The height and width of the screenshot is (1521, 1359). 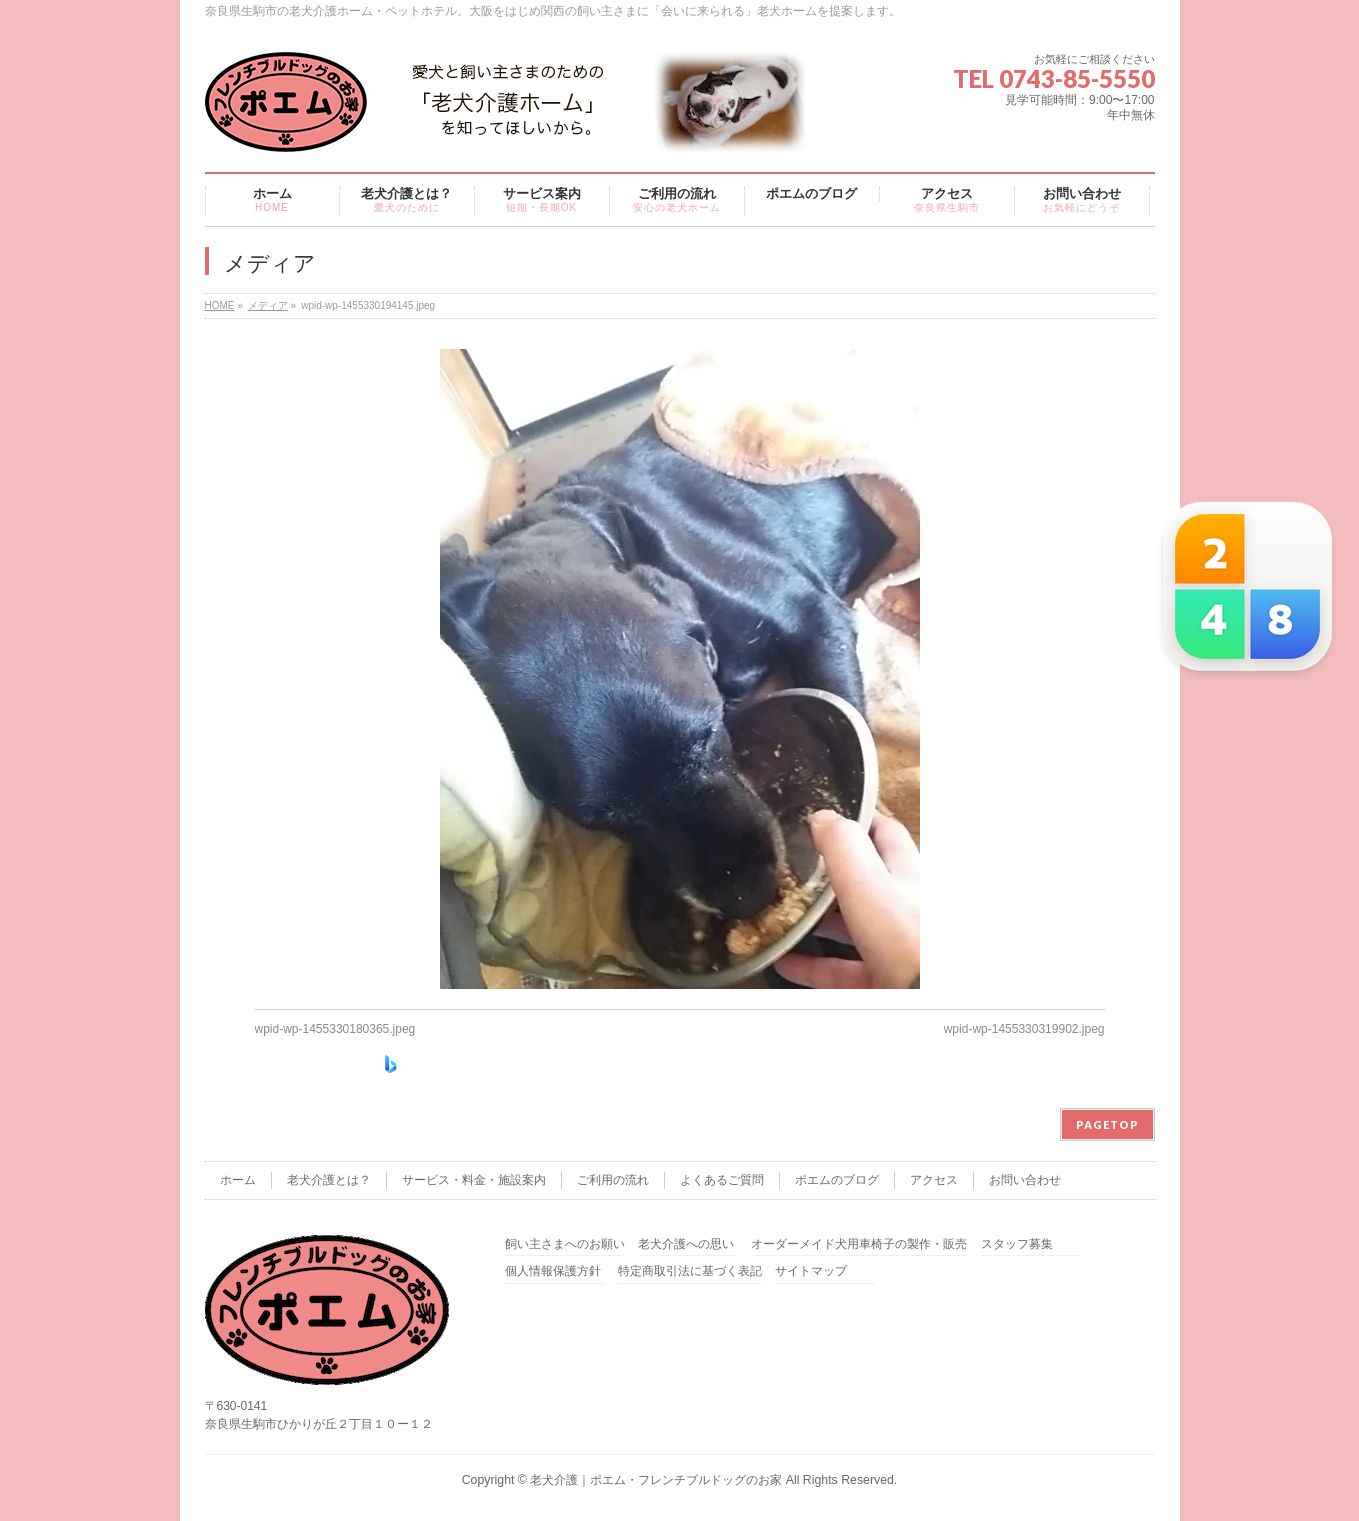 What do you see at coordinates (1247, 586) in the screenshot?
I see `launch the 2048 puzzle game` at bounding box center [1247, 586].